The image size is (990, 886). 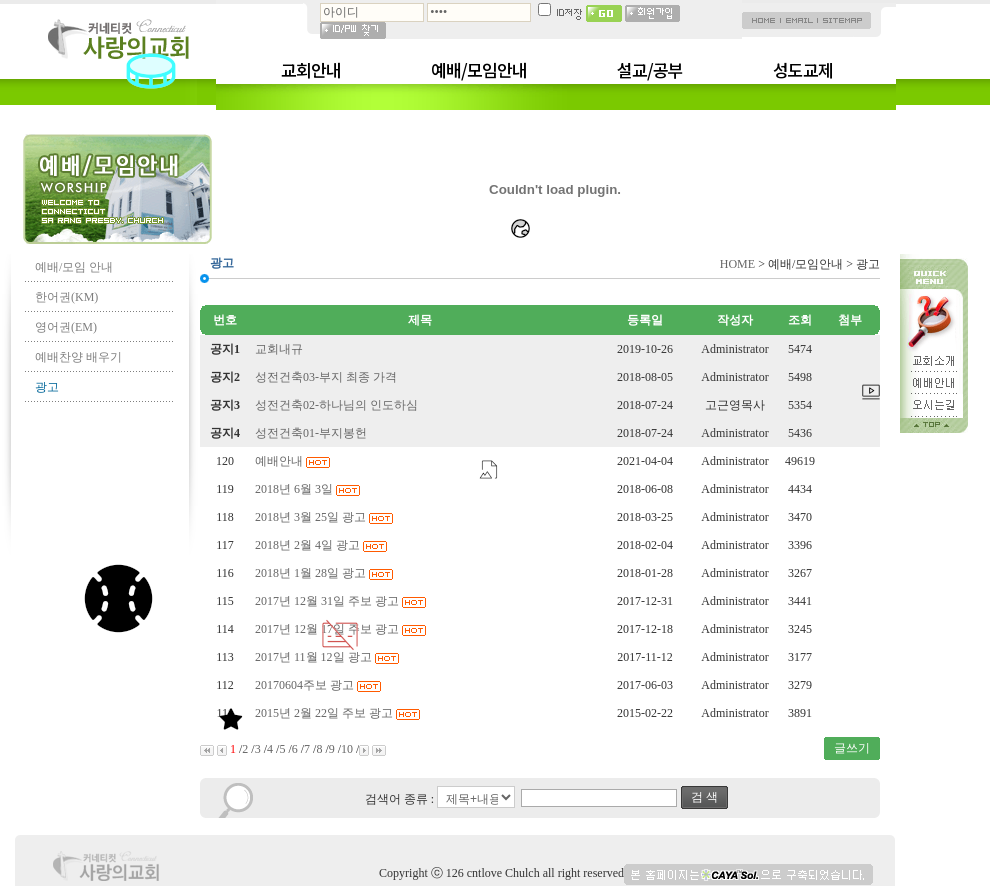 I want to click on play or watch a video, so click(x=871, y=392).